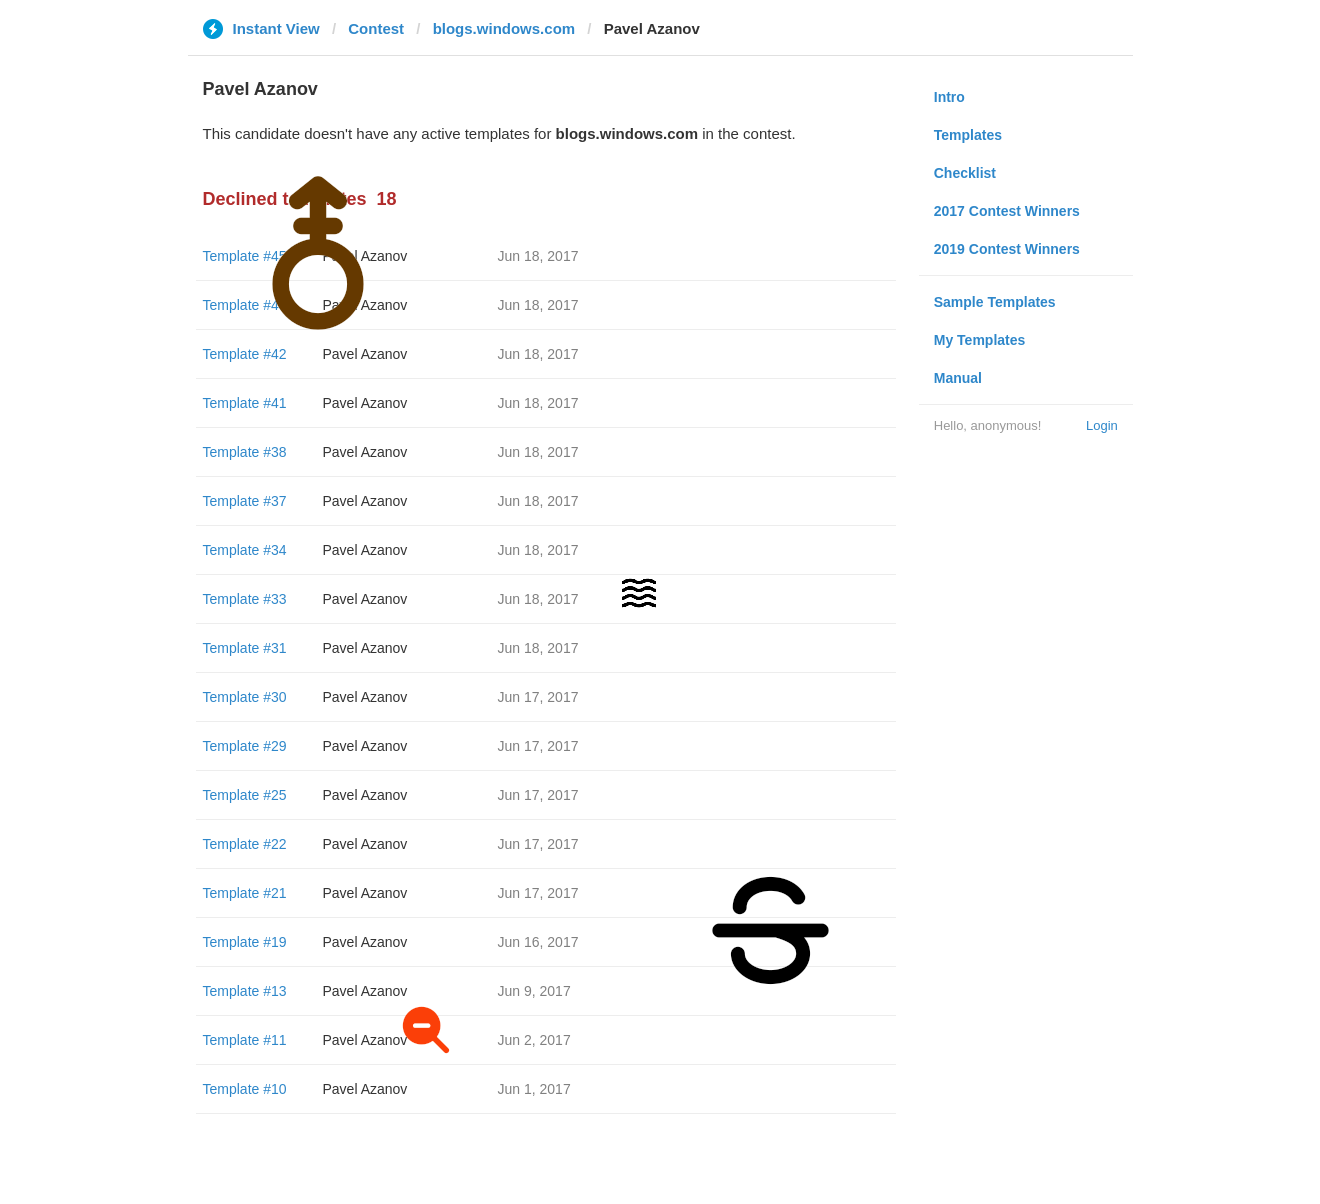  Describe the element at coordinates (770, 930) in the screenshot. I see `apply strikethrough formatting to selected text` at that location.